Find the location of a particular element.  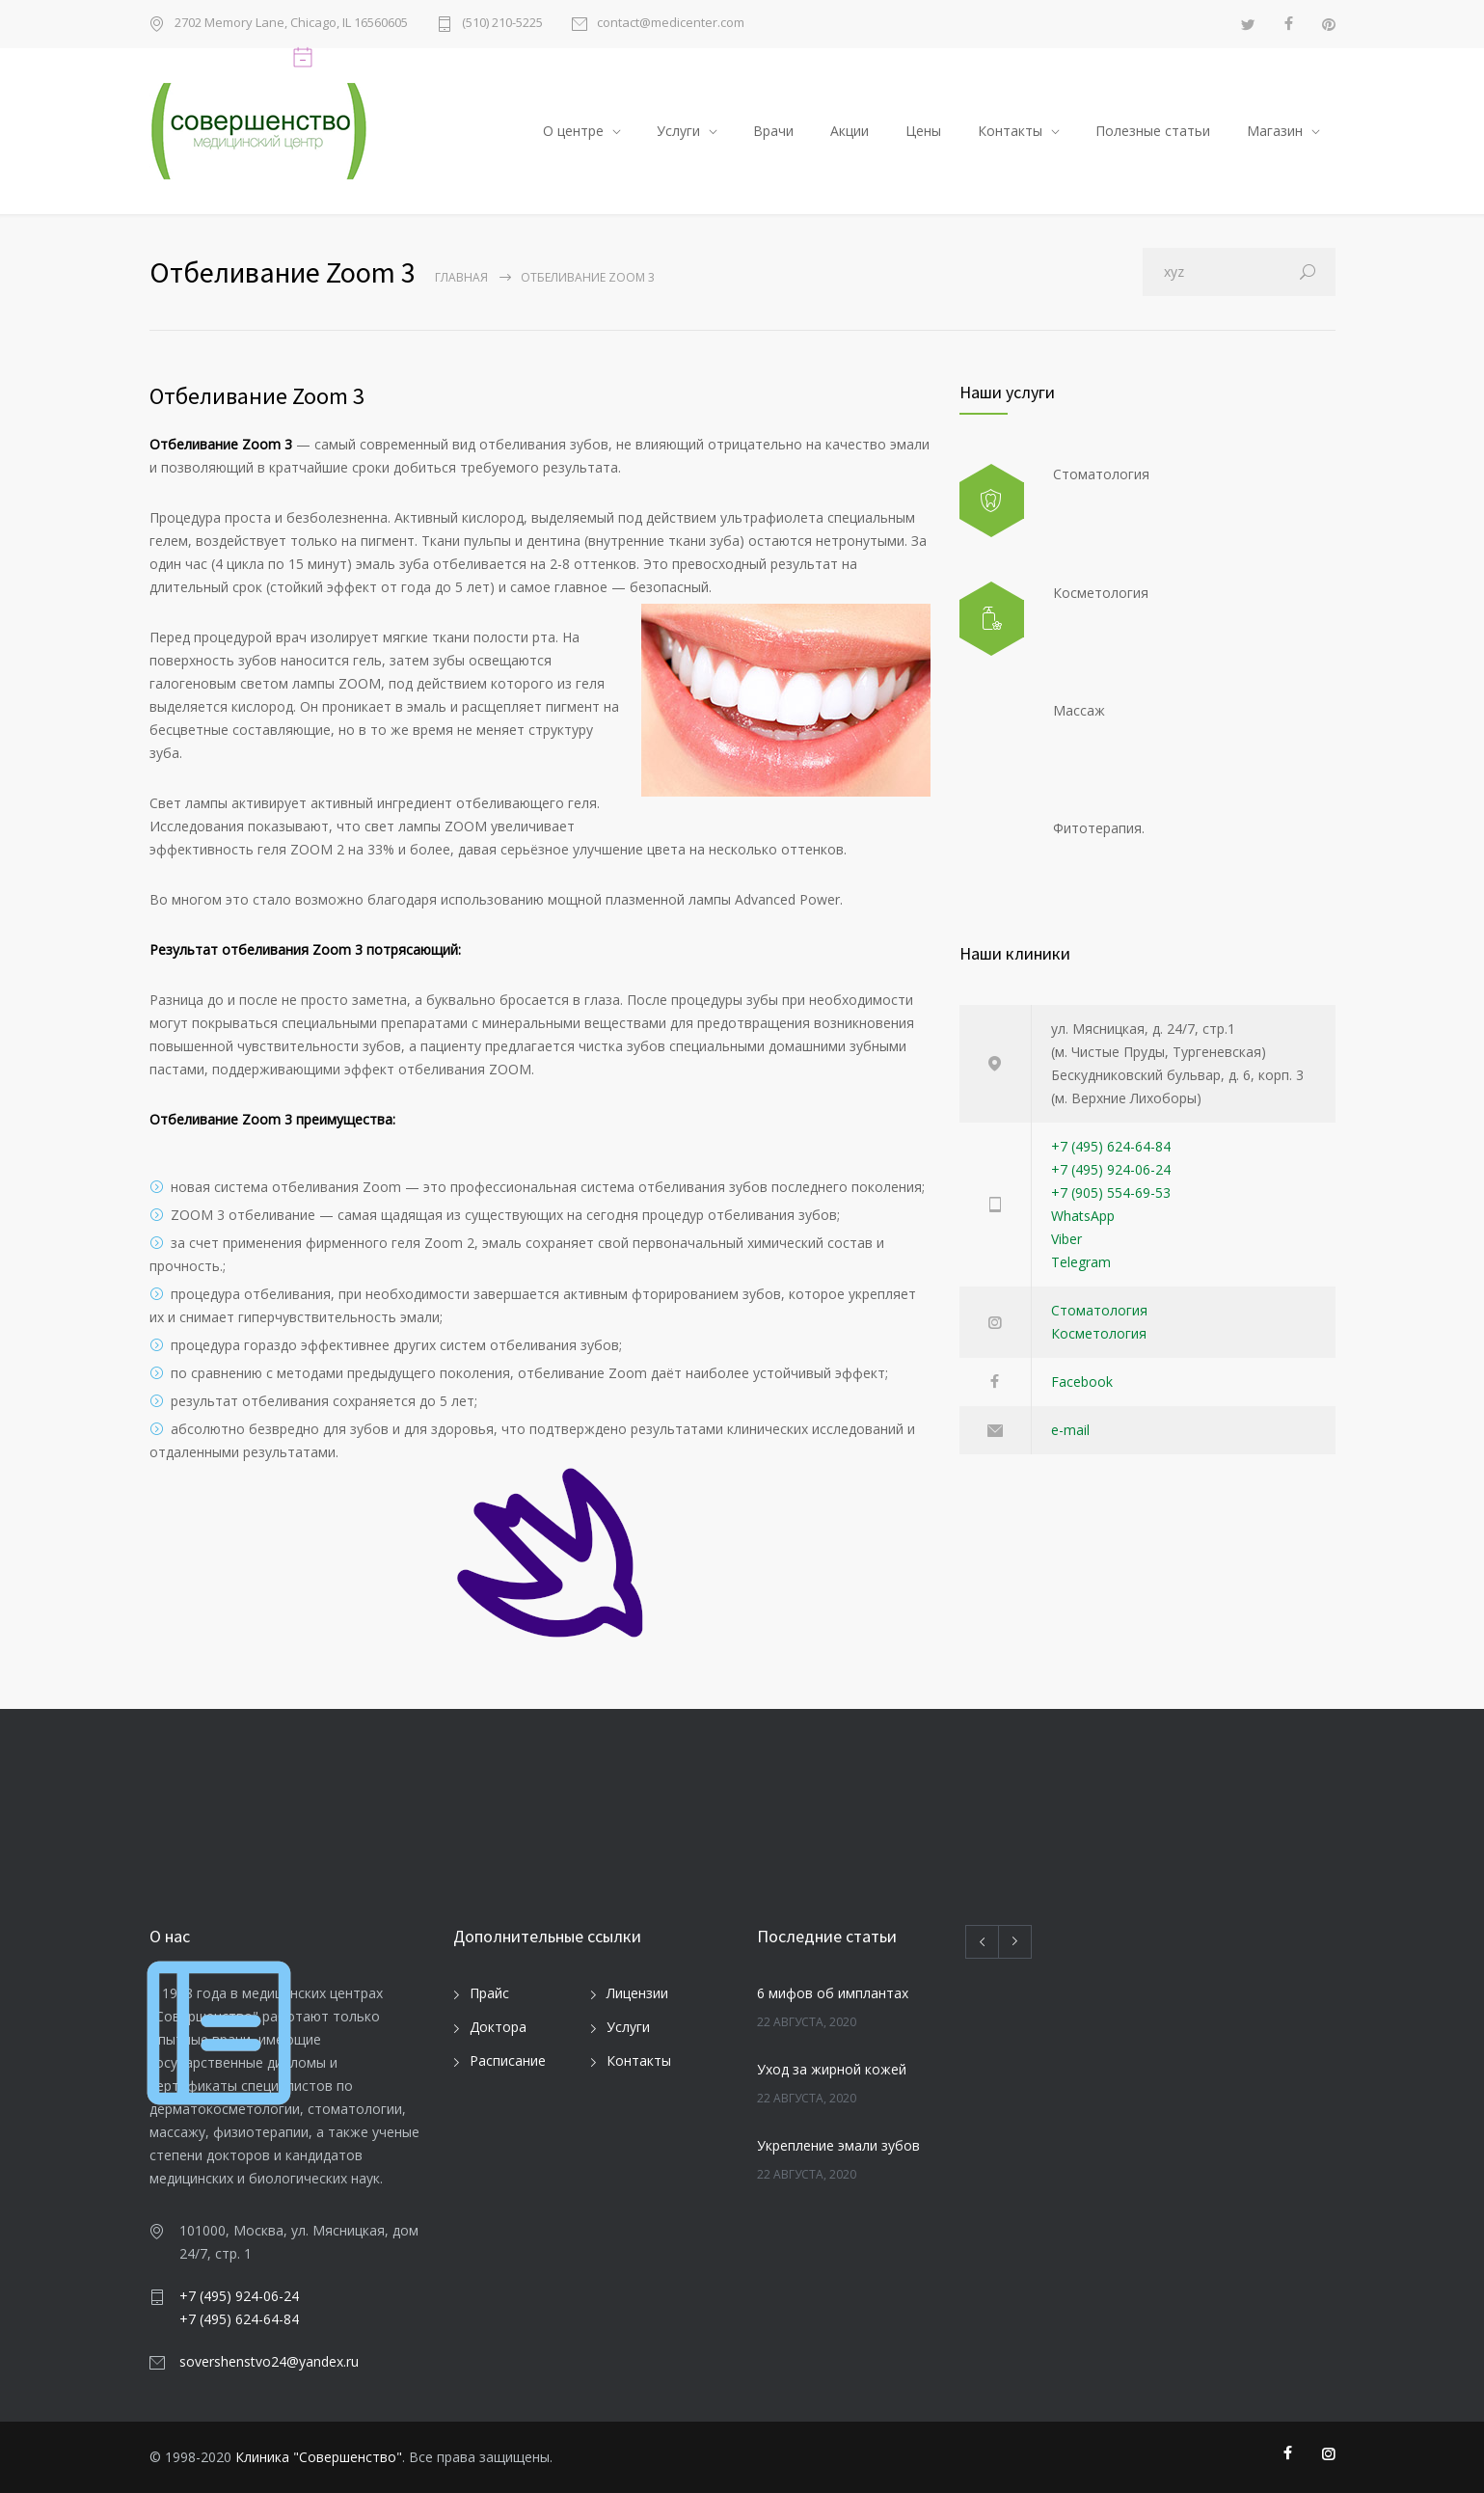

remove an event from your calendar is located at coordinates (303, 58).